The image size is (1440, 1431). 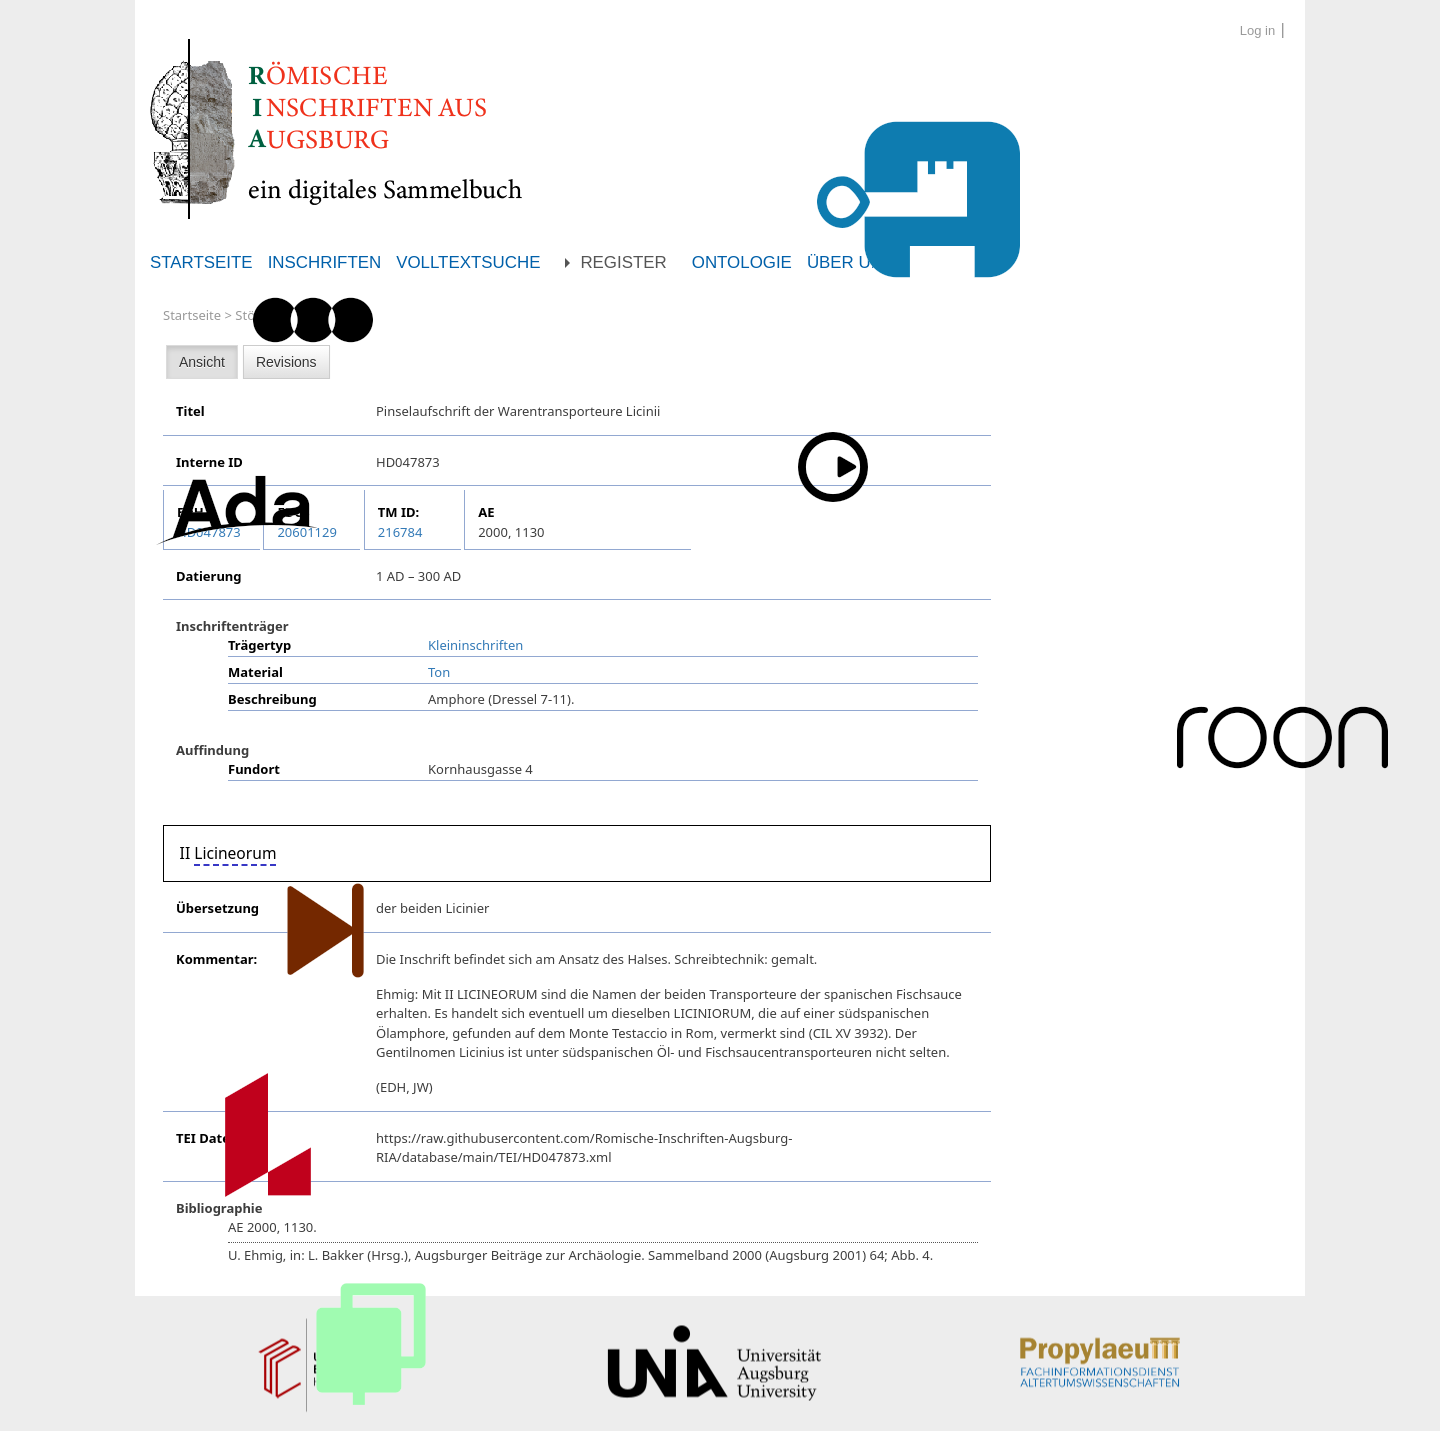 I want to click on open the roon music player app, so click(x=1282, y=737).